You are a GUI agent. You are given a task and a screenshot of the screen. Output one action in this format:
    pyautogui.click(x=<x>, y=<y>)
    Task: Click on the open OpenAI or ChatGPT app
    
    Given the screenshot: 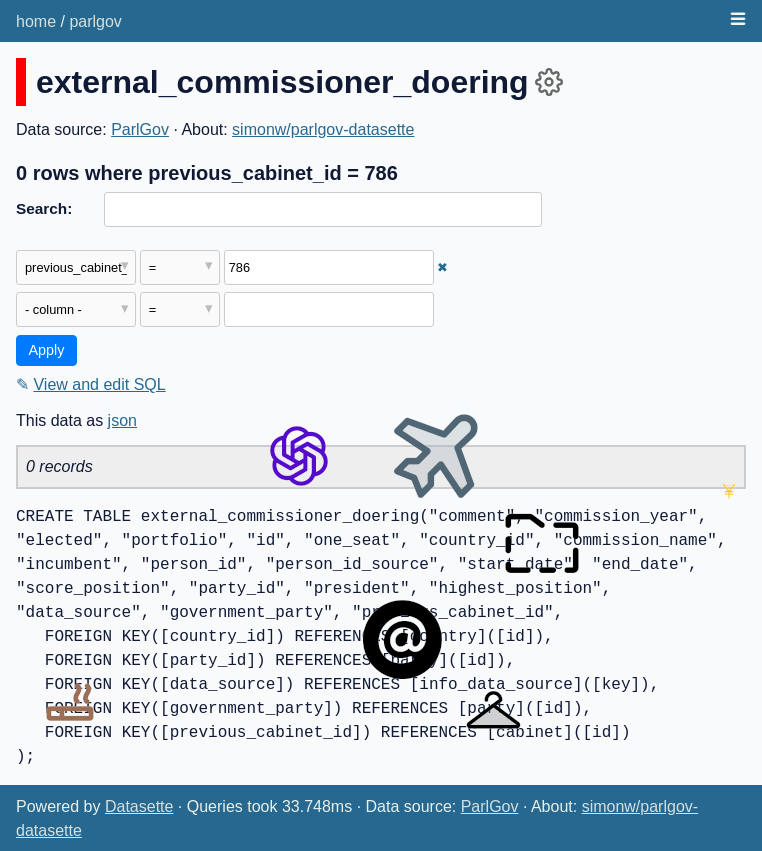 What is the action you would take?
    pyautogui.click(x=299, y=456)
    